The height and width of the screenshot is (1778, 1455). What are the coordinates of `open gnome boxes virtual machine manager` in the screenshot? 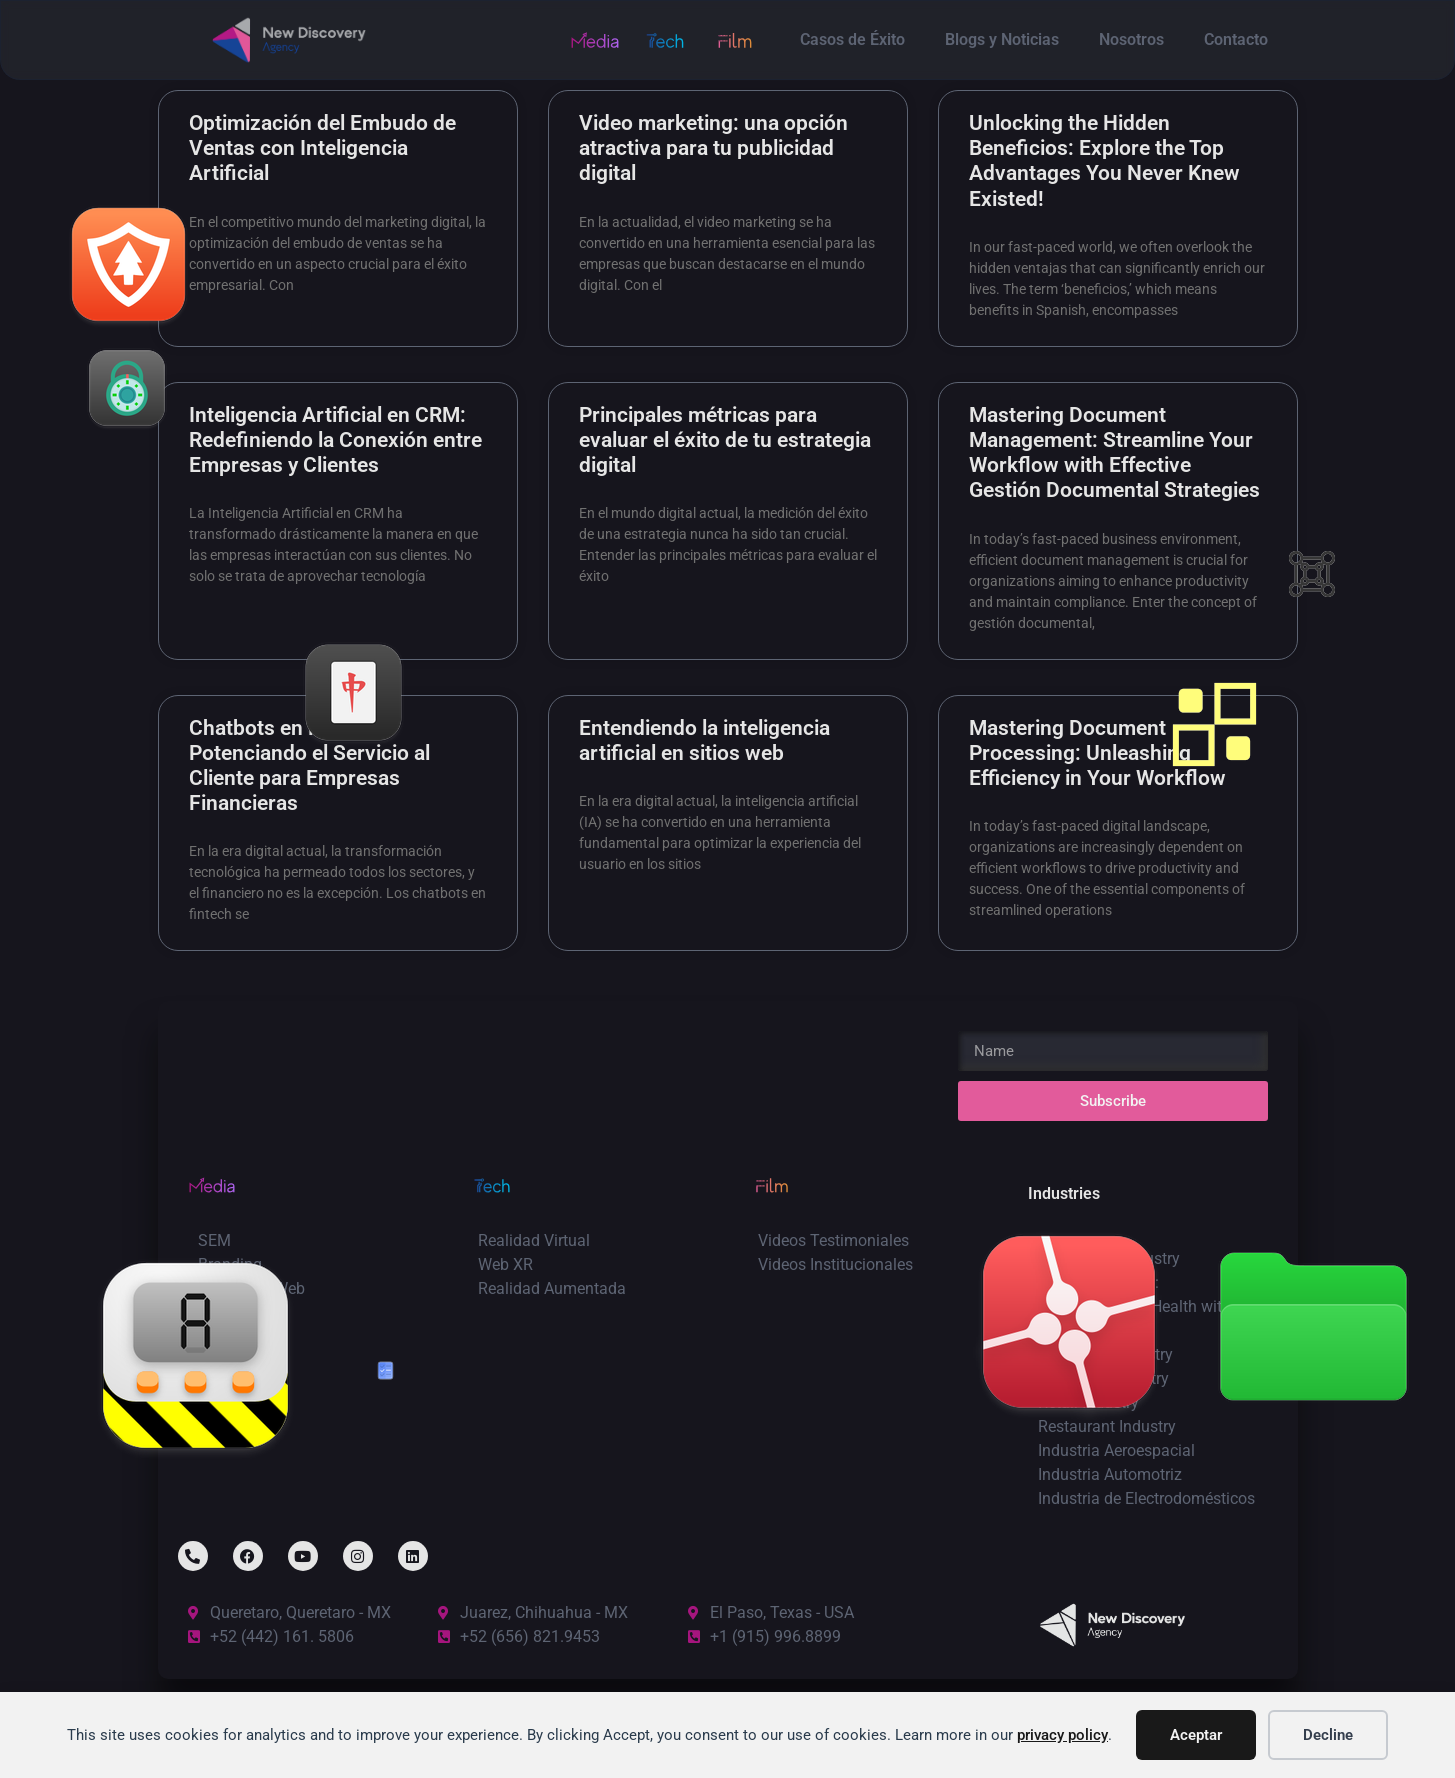 It's located at (1312, 574).